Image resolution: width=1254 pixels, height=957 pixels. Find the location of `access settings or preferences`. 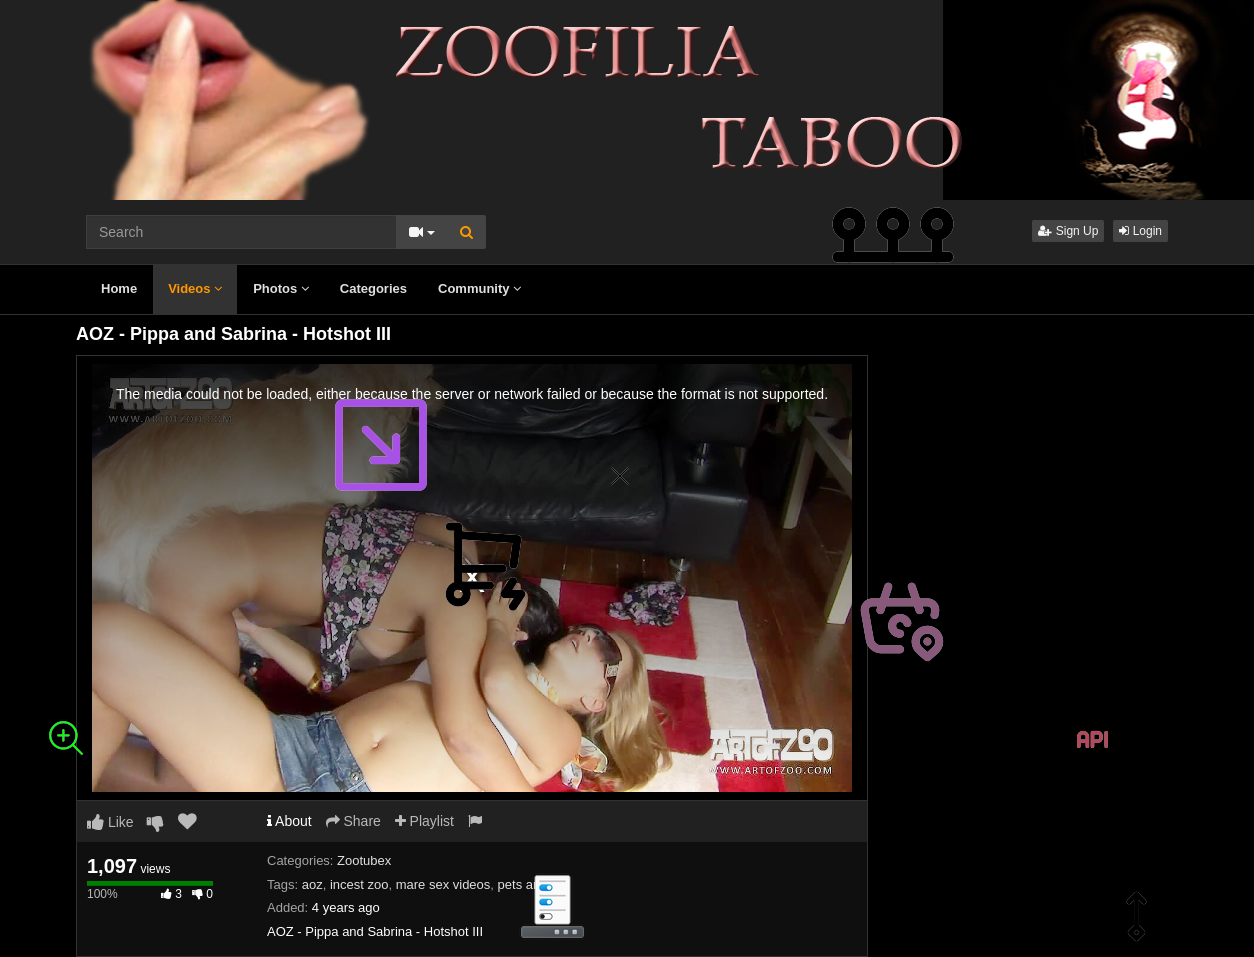

access settings or preferences is located at coordinates (552, 906).